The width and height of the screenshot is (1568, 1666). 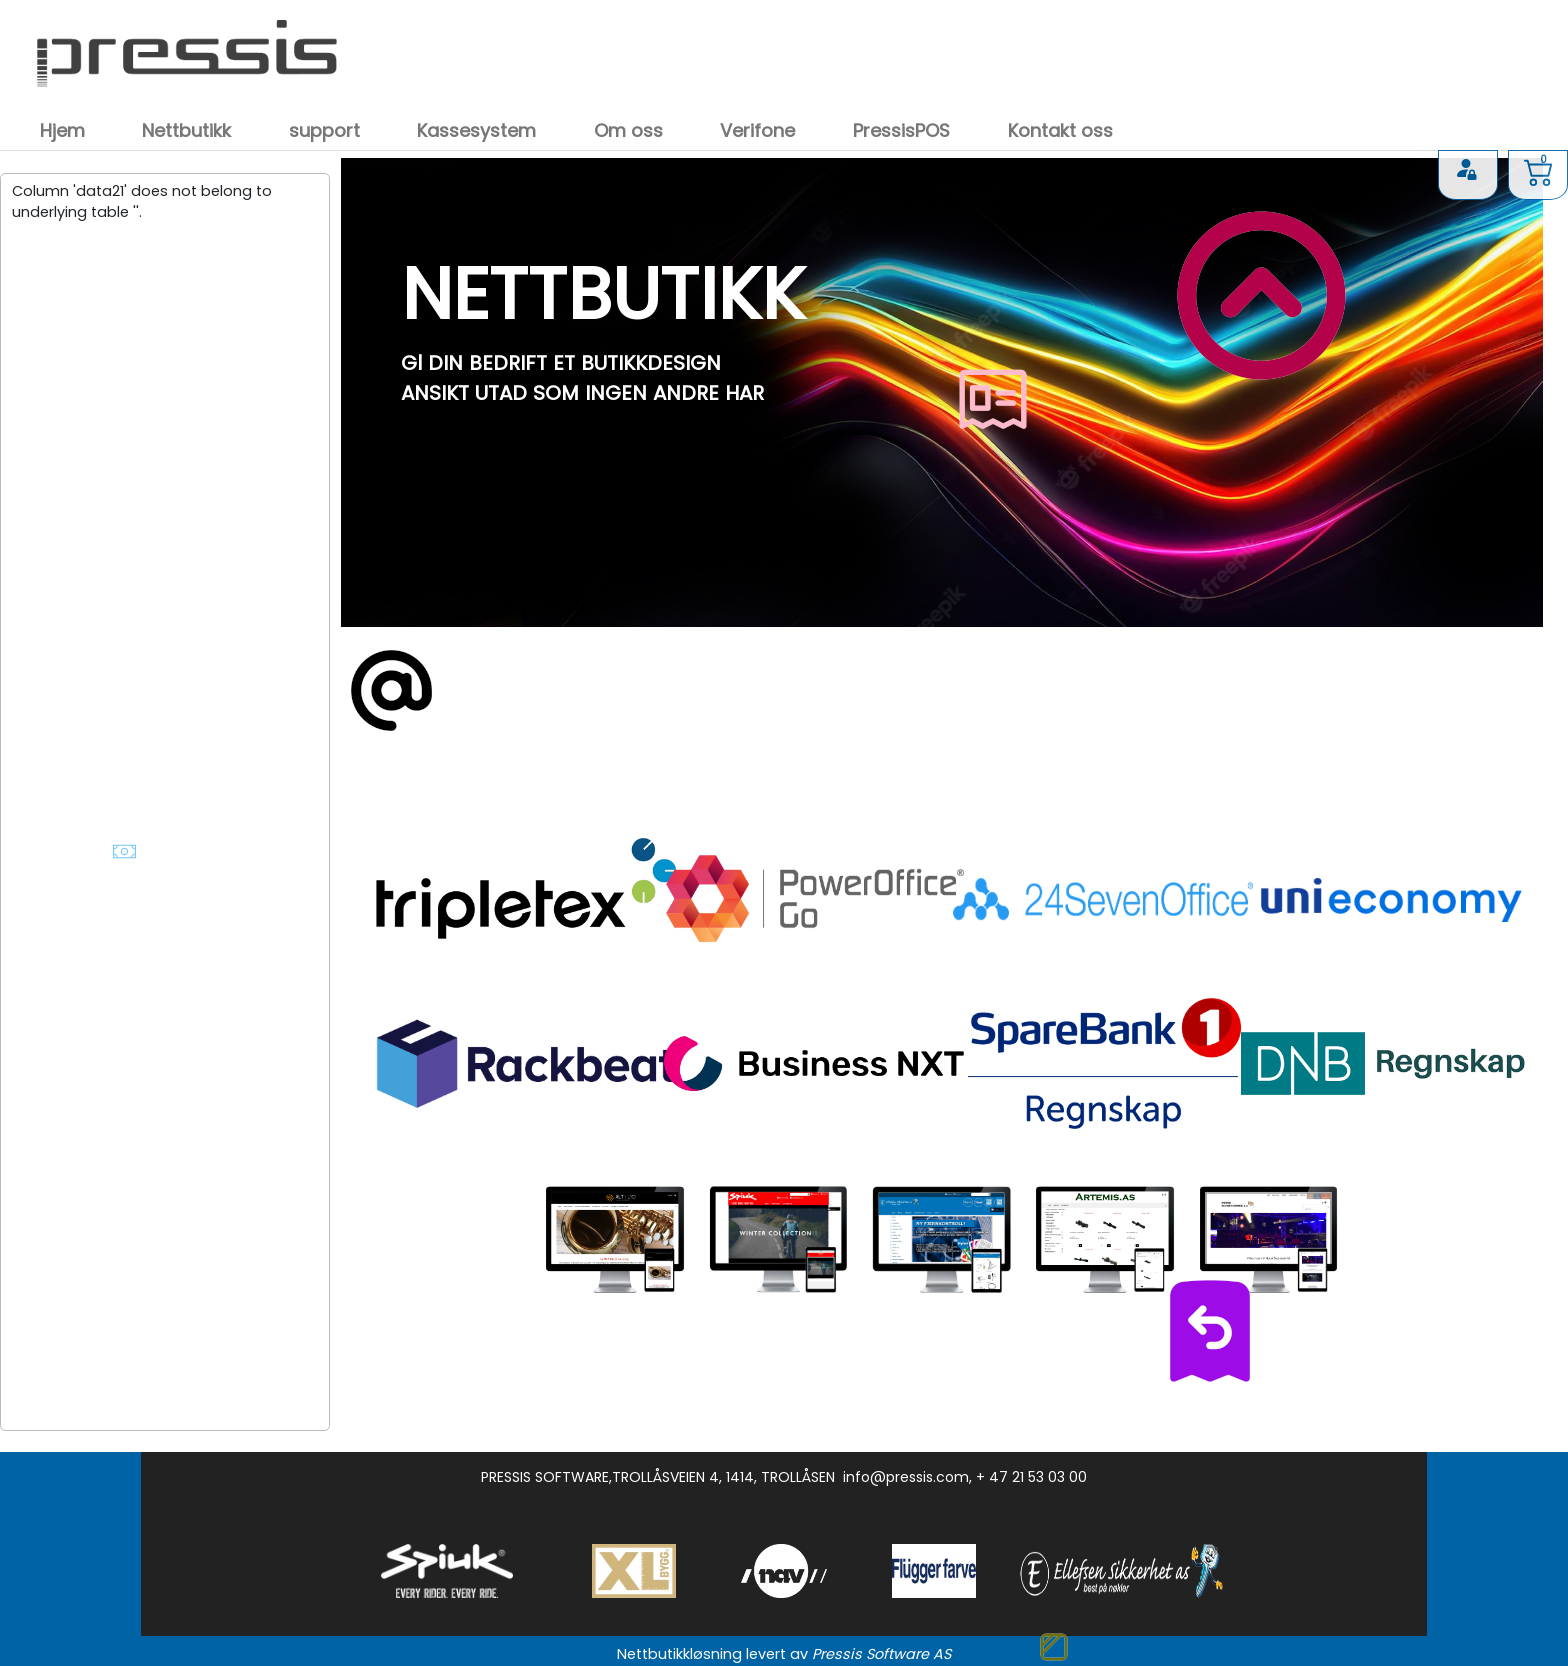 What do you see at coordinates (391, 690) in the screenshot?
I see `enter an email address` at bounding box center [391, 690].